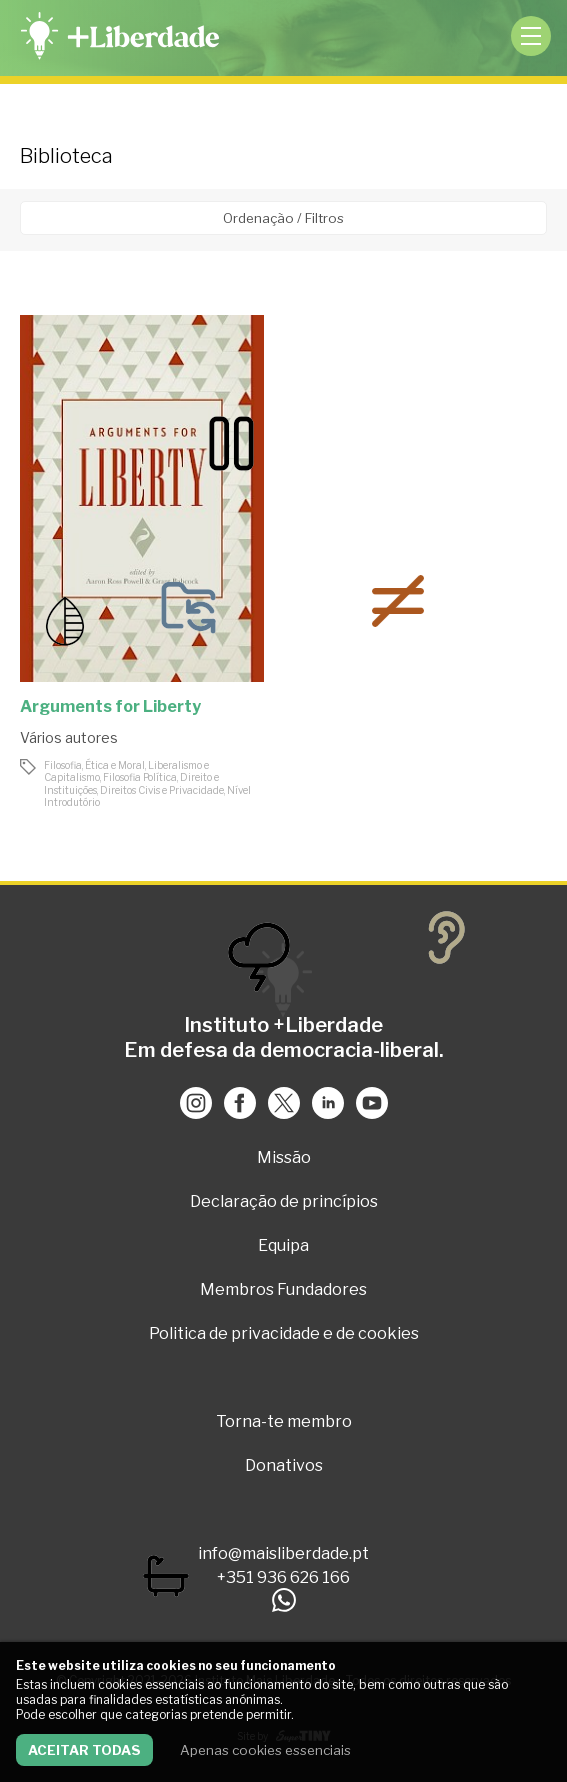 The height and width of the screenshot is (1782, 567). Describe the element at coordinates (166, 1576) in the screenshot. I see `bathroom amenity indicator` at that location.